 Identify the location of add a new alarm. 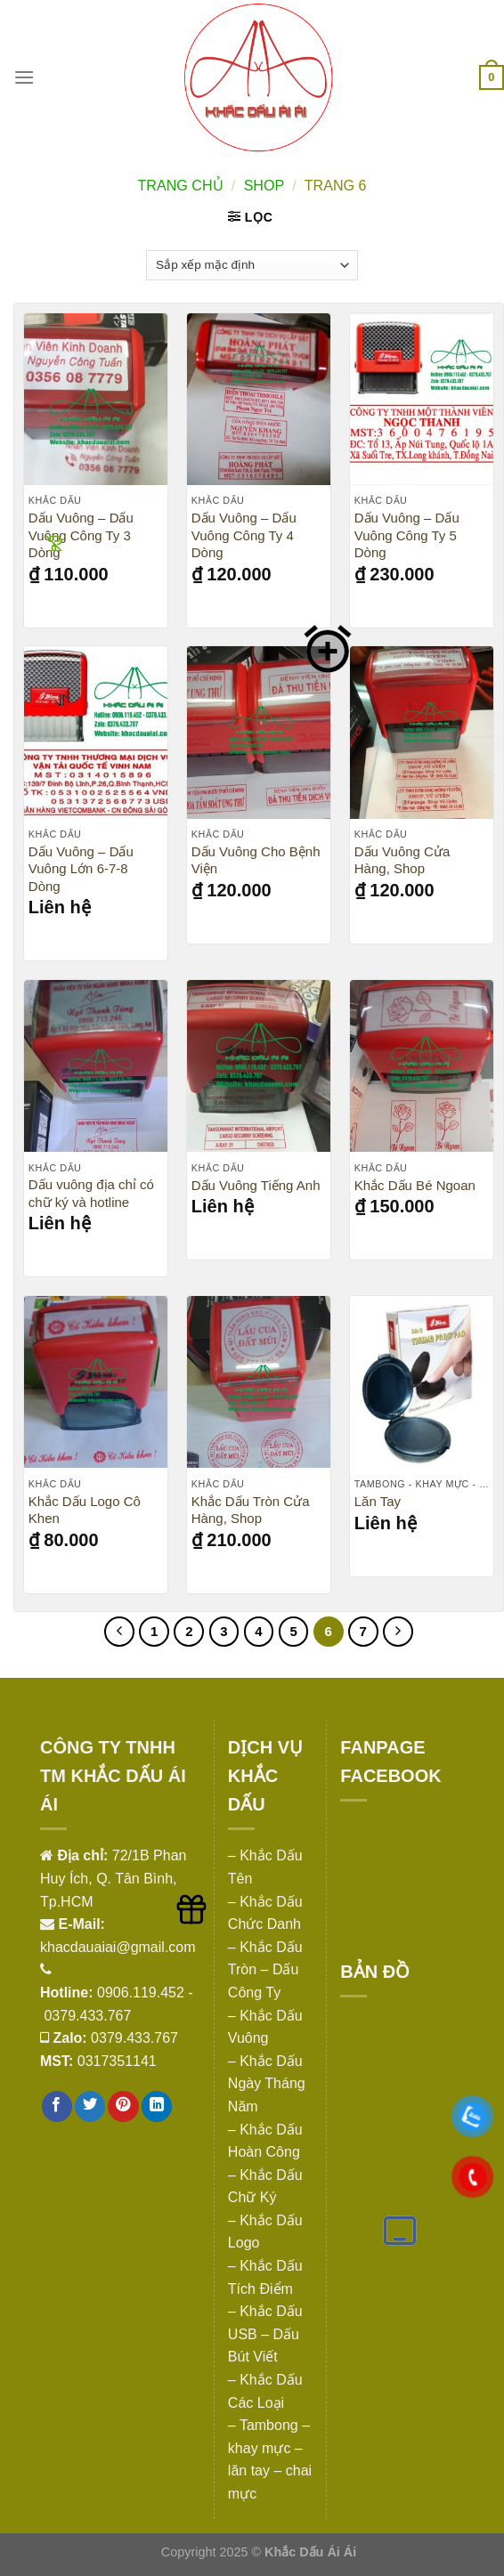
(328, 649).